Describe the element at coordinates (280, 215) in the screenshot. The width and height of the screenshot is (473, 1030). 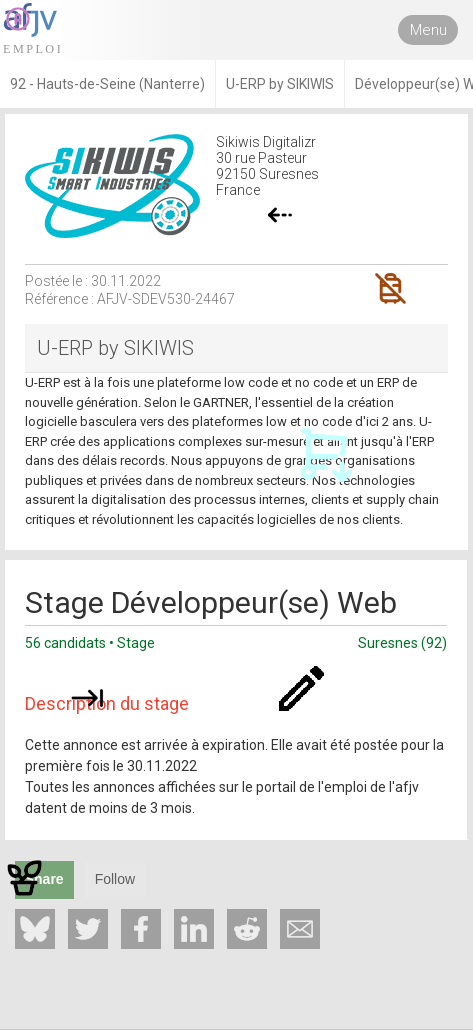
I see `go back to previous step` at that location.